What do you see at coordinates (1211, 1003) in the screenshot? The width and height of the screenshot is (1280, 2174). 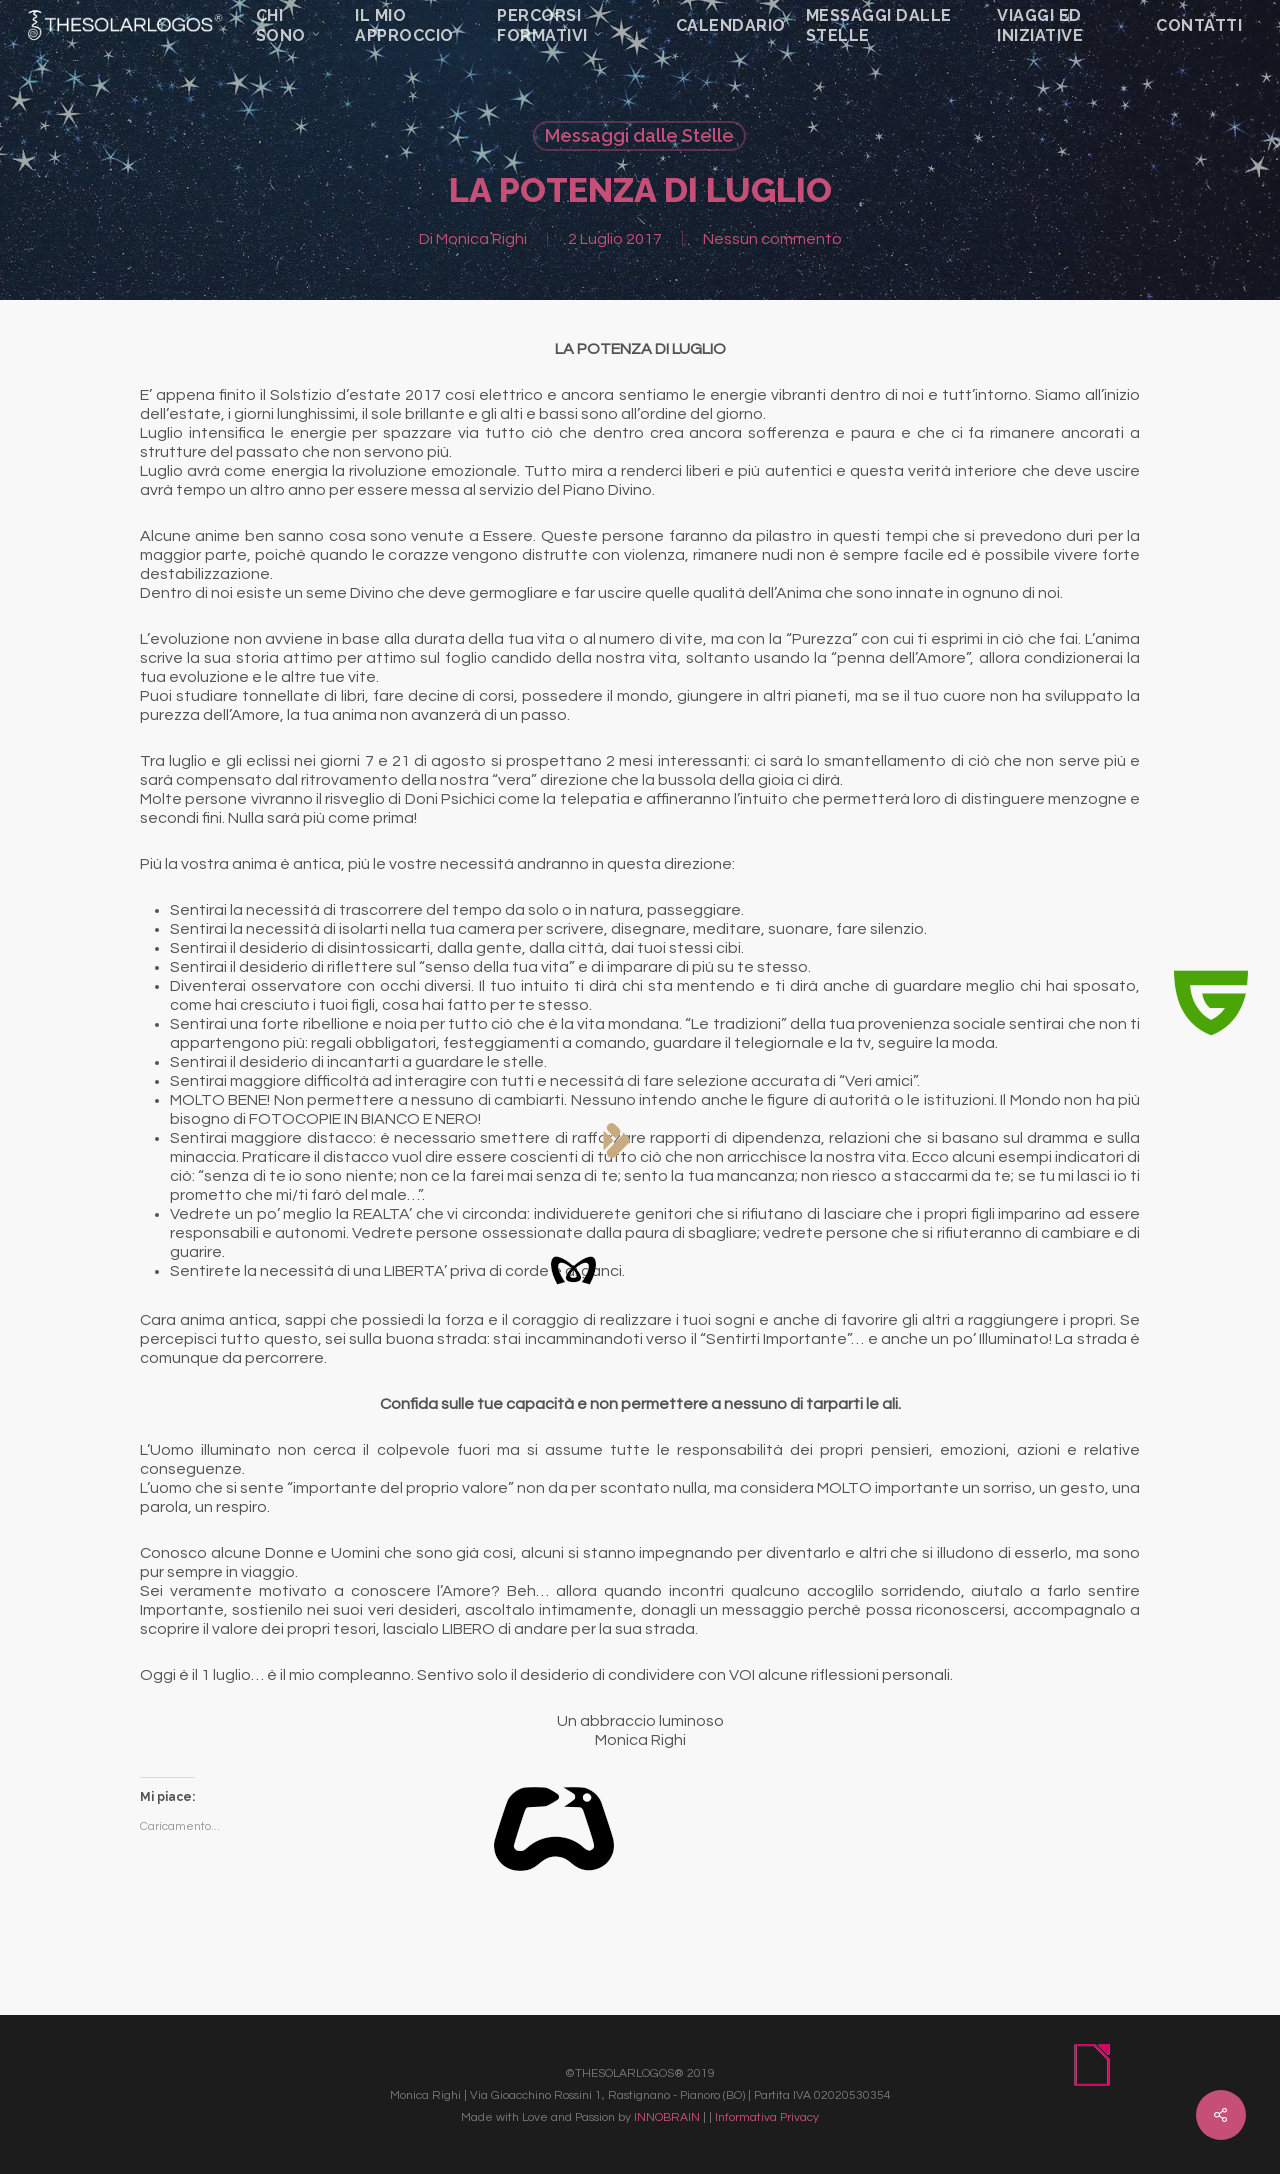 I see `open the Guilded app` at bounding box center [1211, 1003].